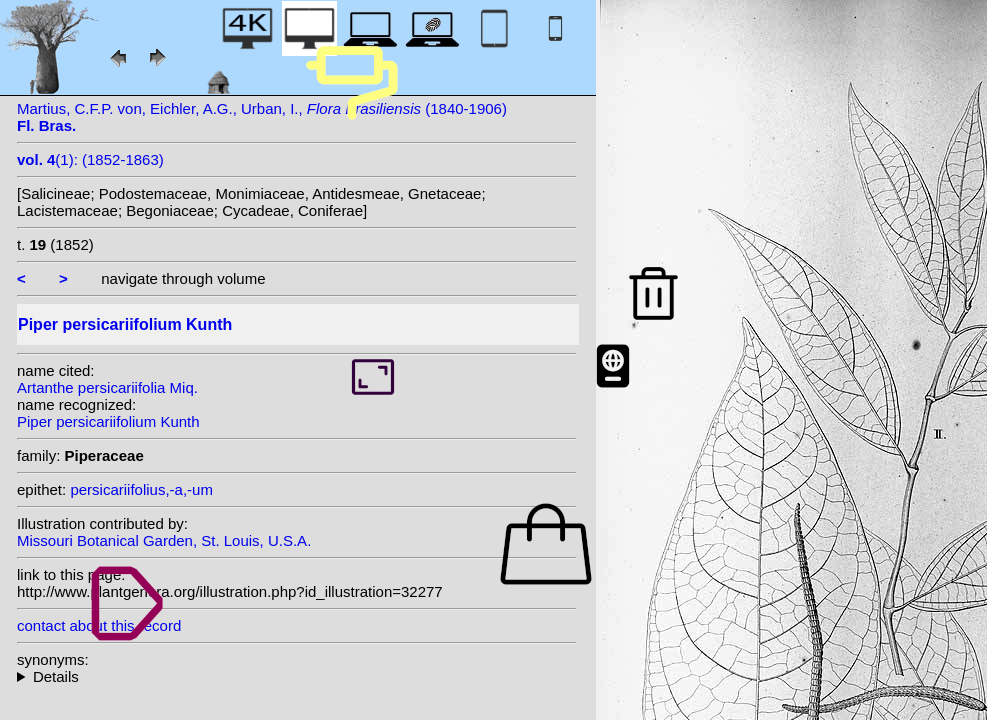 The width and height of the screenshot is (987, 720). Describe the element at coordinates (653, 295) in the screenshot. I see `delete this item` at that location.